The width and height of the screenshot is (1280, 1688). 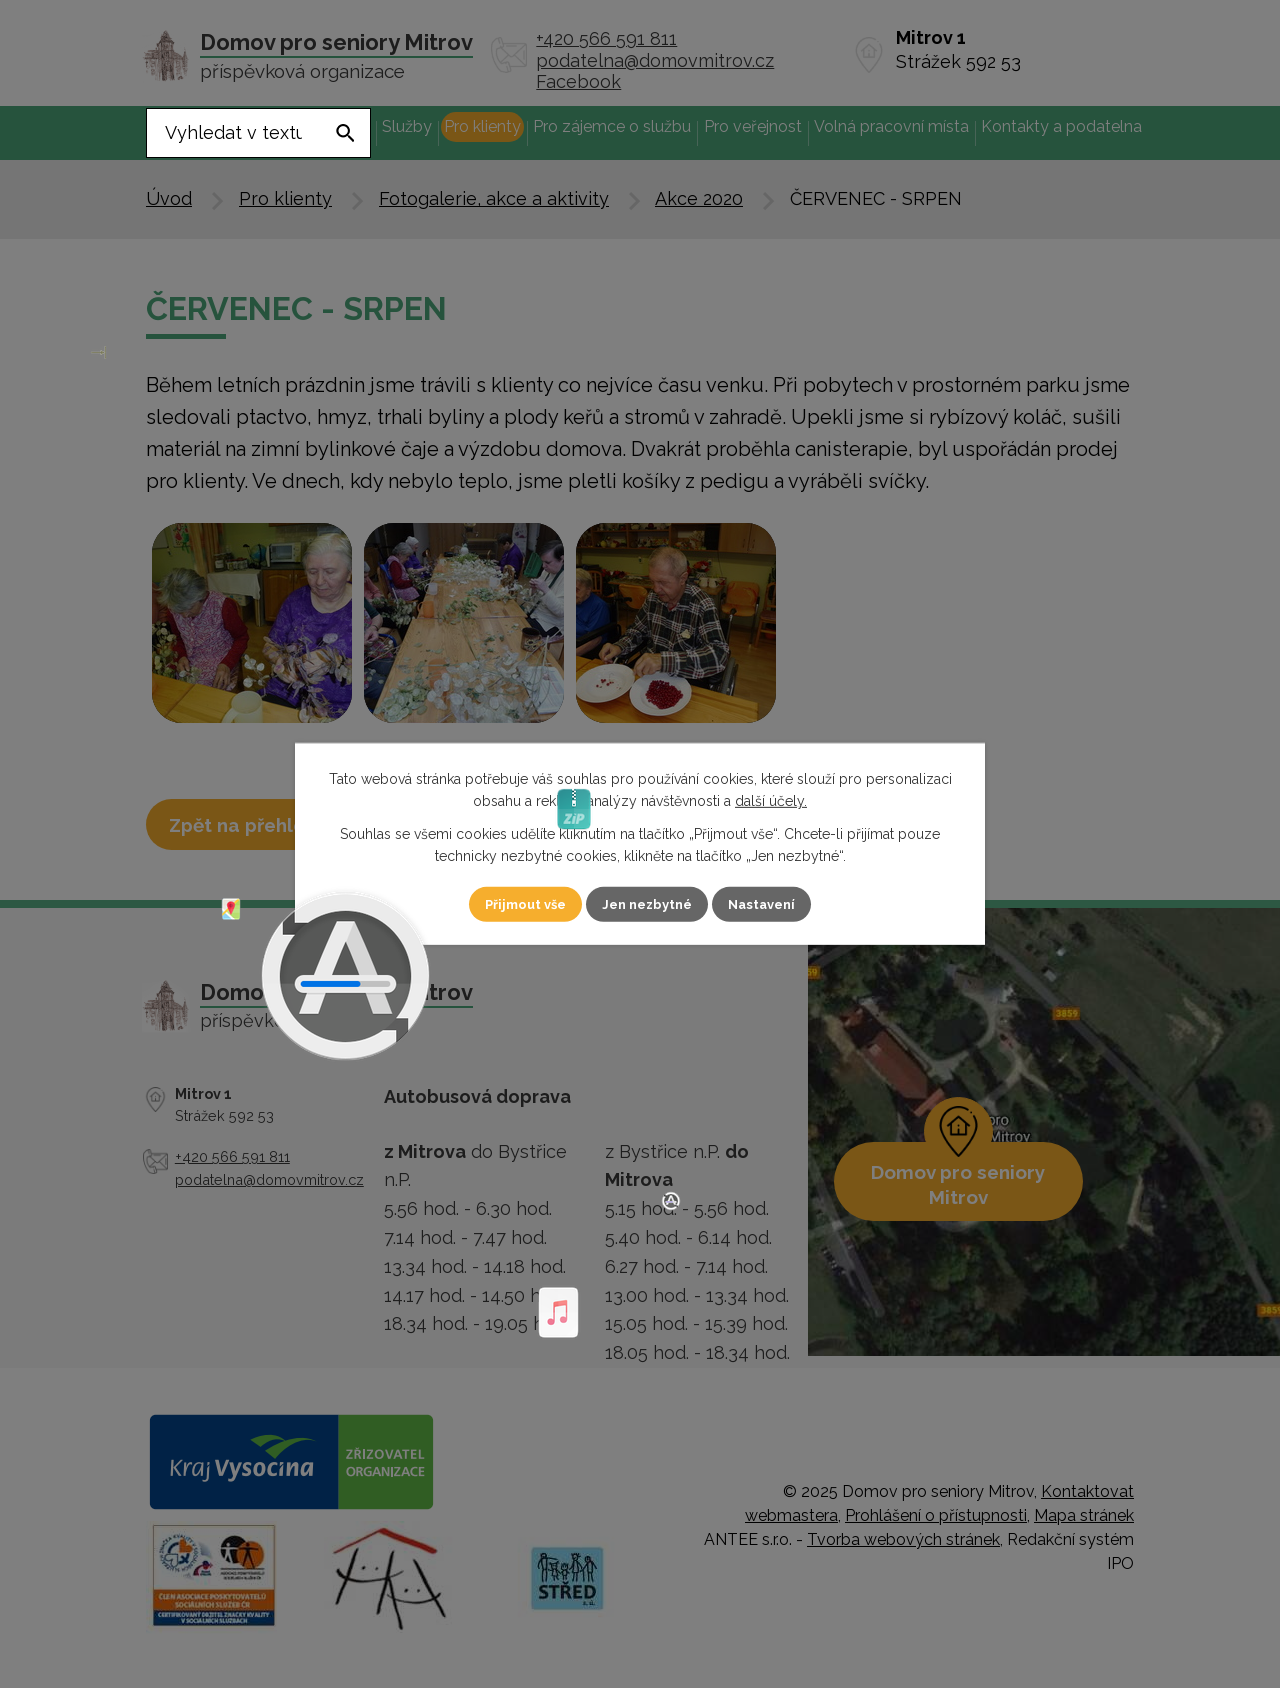 I want to click on an audio file type indicator, so click(x=558, y=1312).